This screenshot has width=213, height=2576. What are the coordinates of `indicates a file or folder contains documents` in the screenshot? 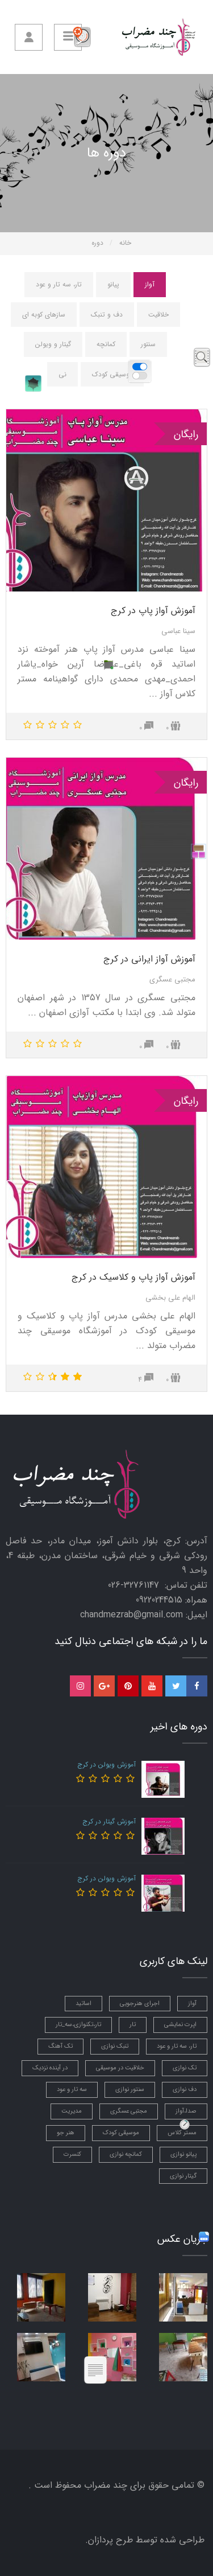 It's located at (95, 2370).